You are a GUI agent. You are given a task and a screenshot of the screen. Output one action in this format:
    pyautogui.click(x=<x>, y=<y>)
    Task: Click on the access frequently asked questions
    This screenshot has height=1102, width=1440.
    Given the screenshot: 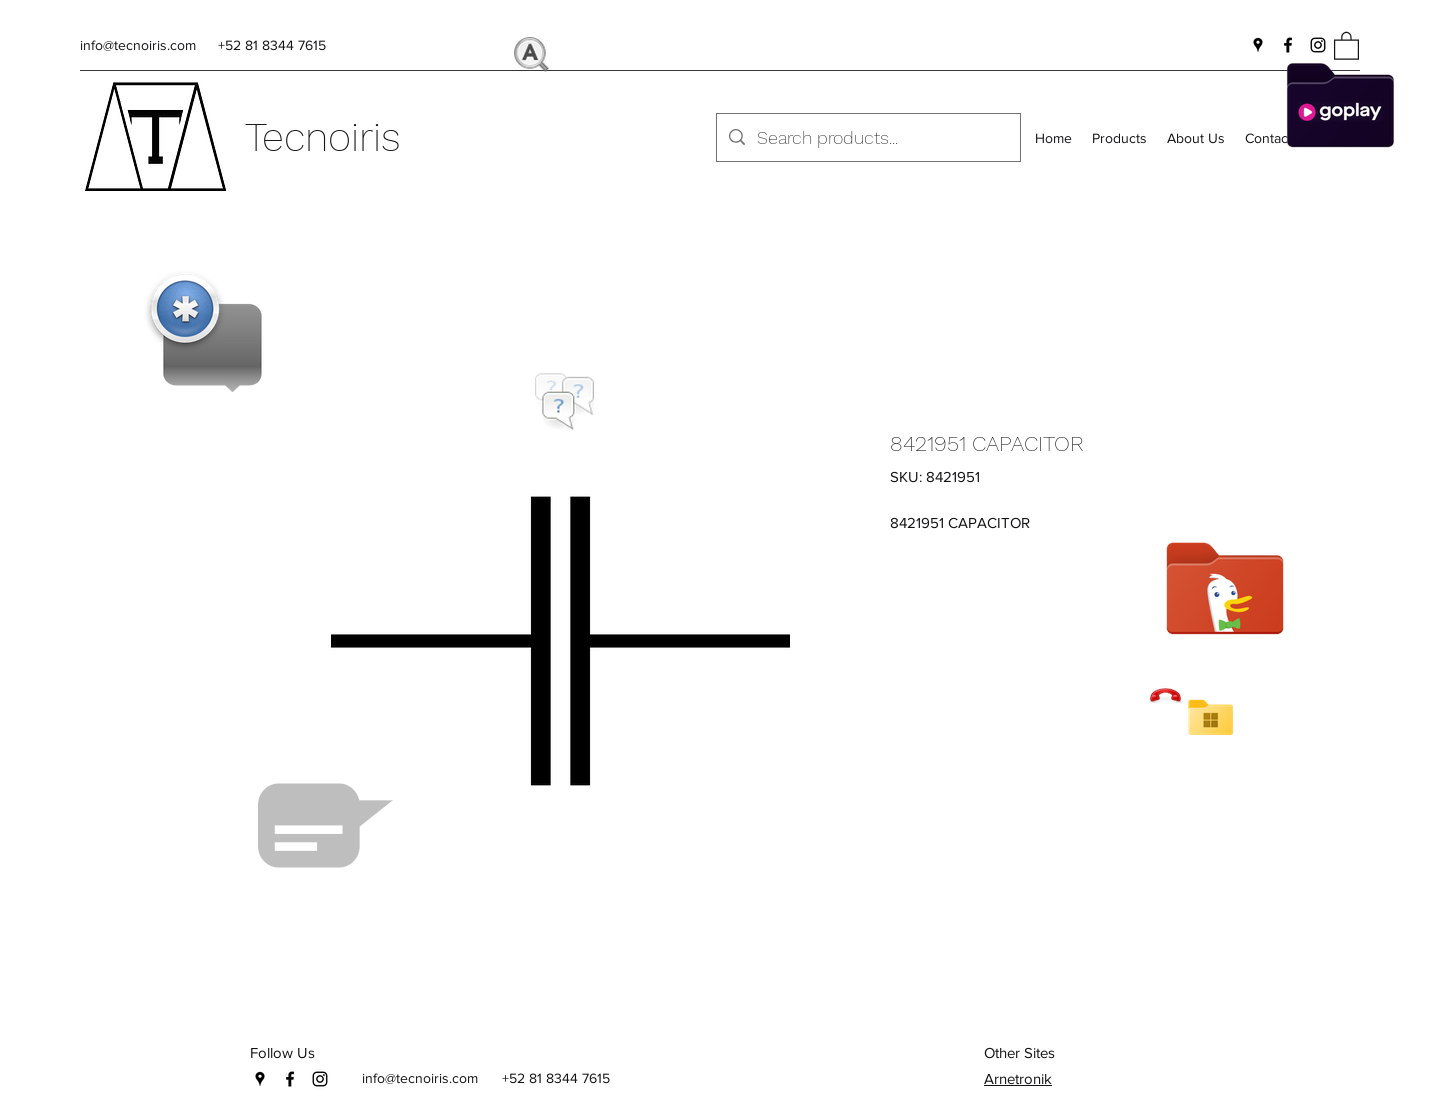 What is the action you would take?
    pyautogui.click(x=564, y=401)
    